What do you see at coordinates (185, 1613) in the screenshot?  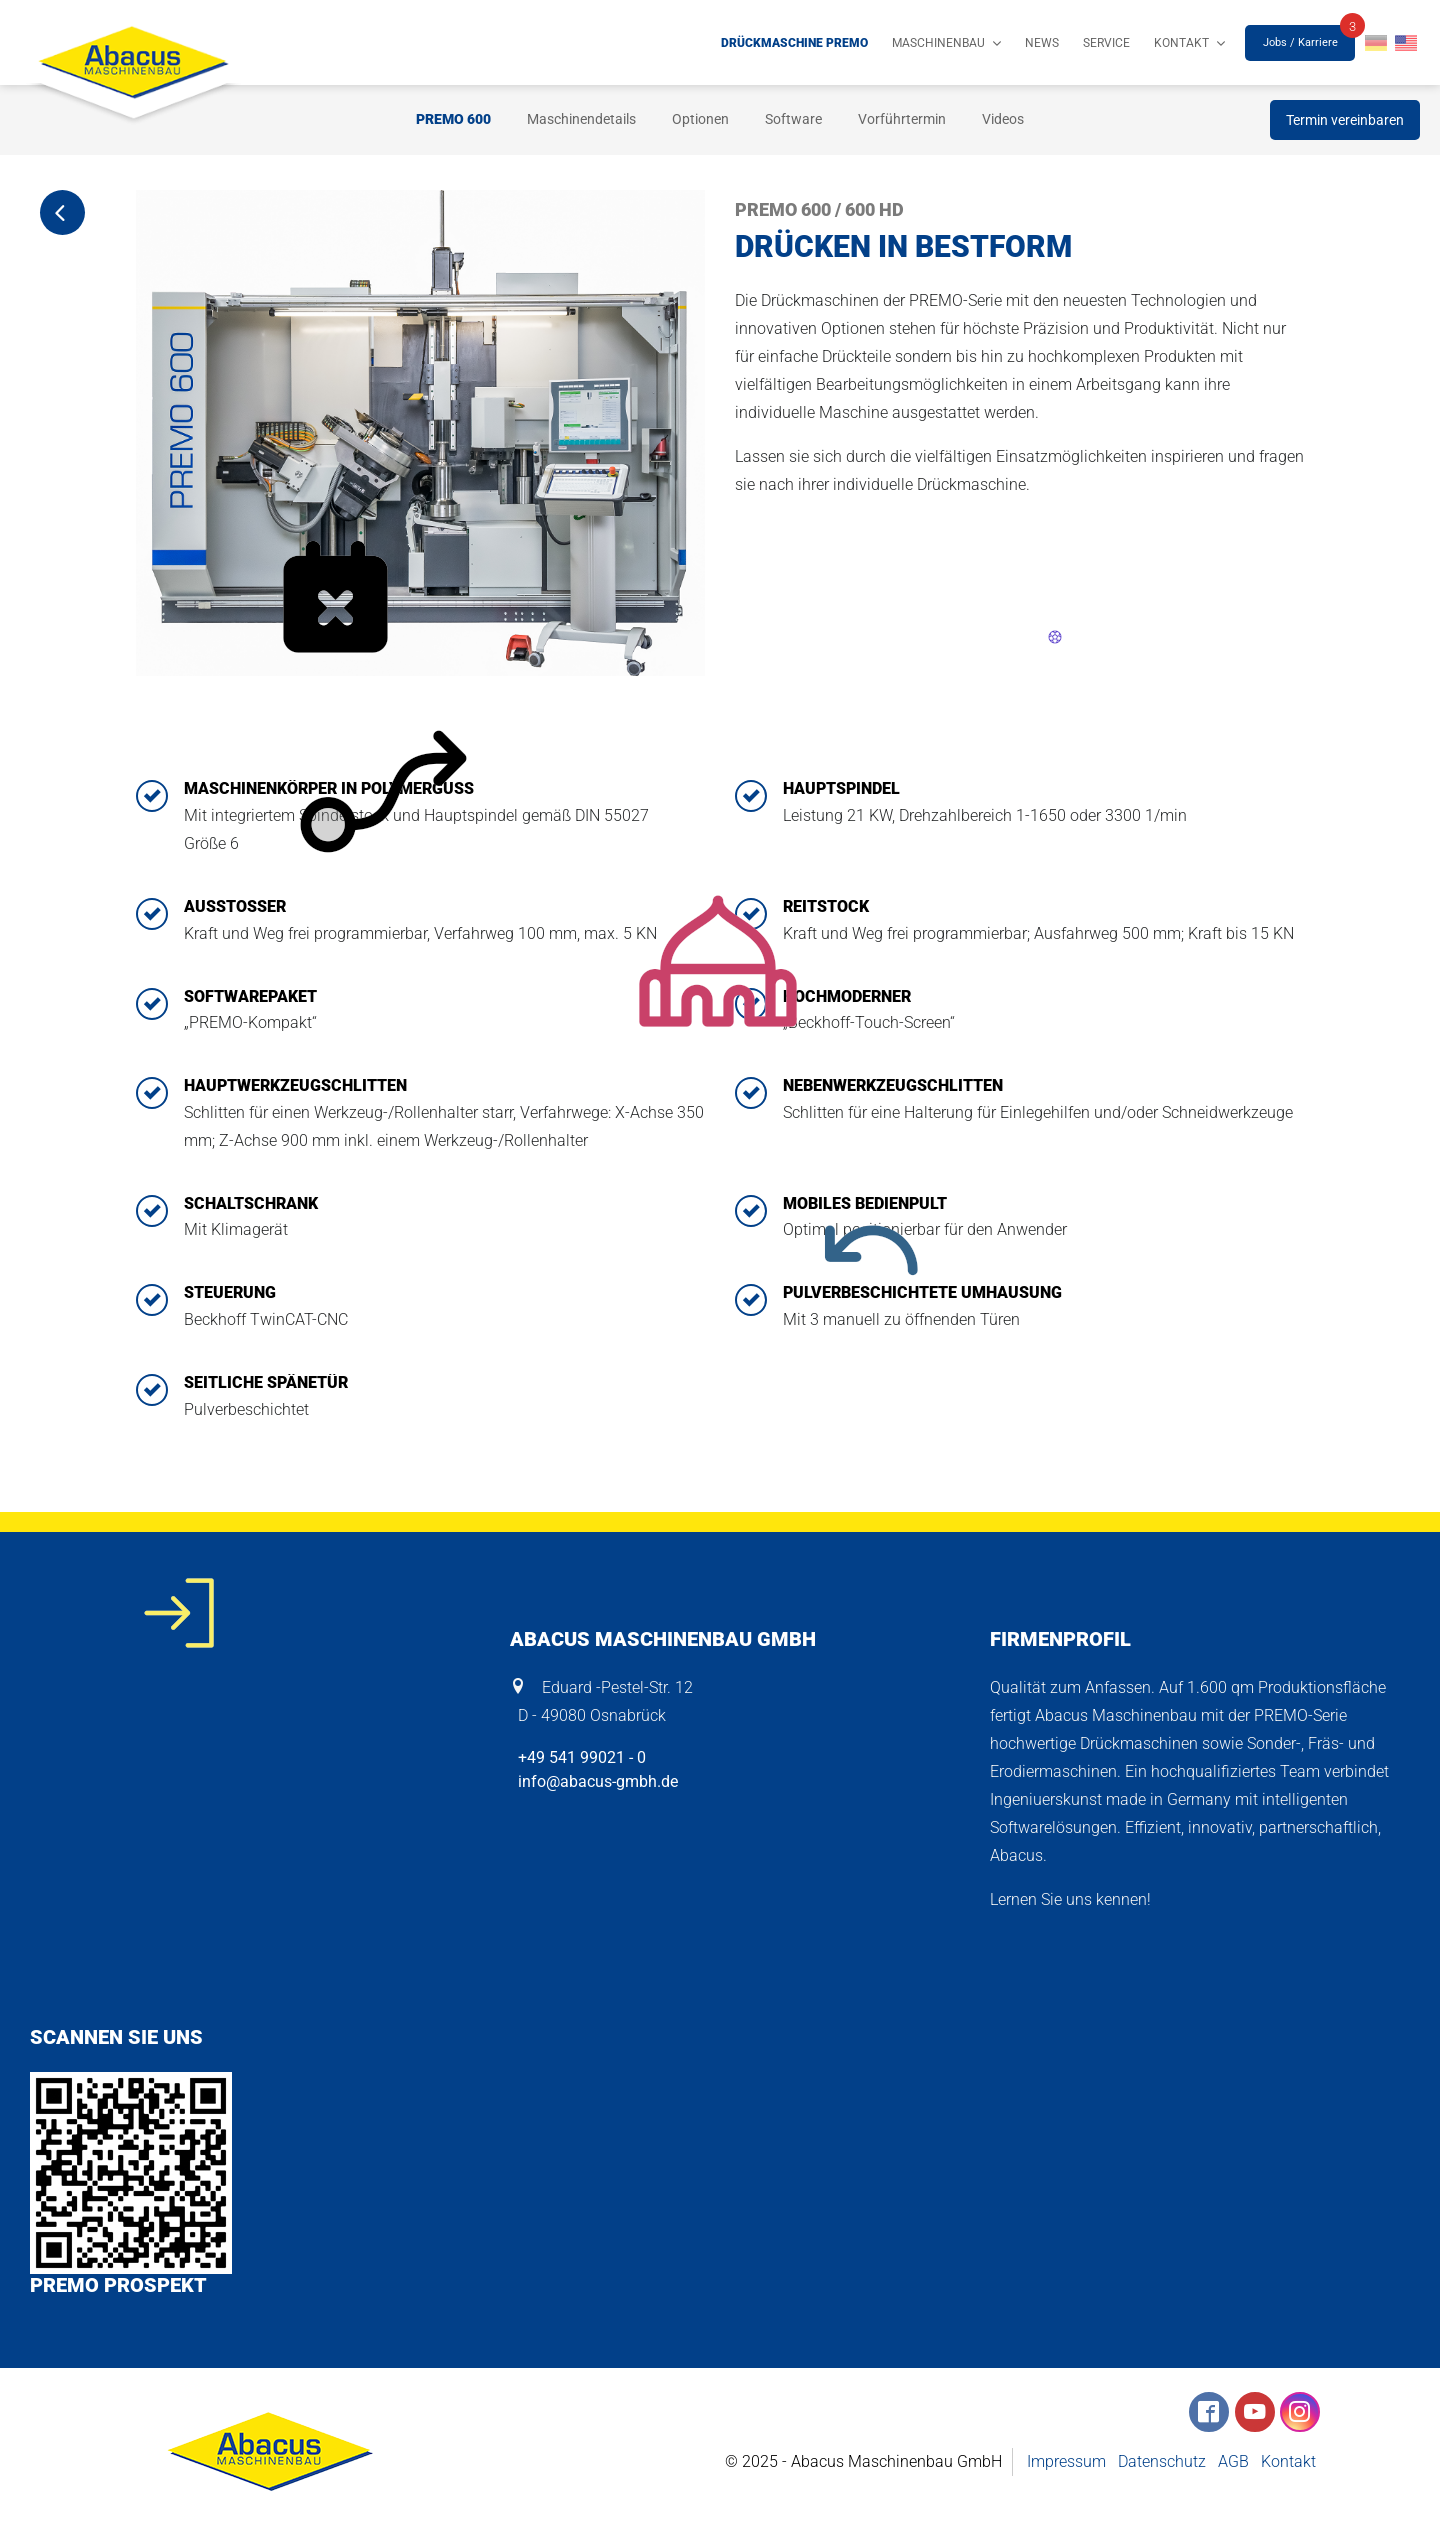 I see `sign in to your account` at bounding box center [185, 1613].